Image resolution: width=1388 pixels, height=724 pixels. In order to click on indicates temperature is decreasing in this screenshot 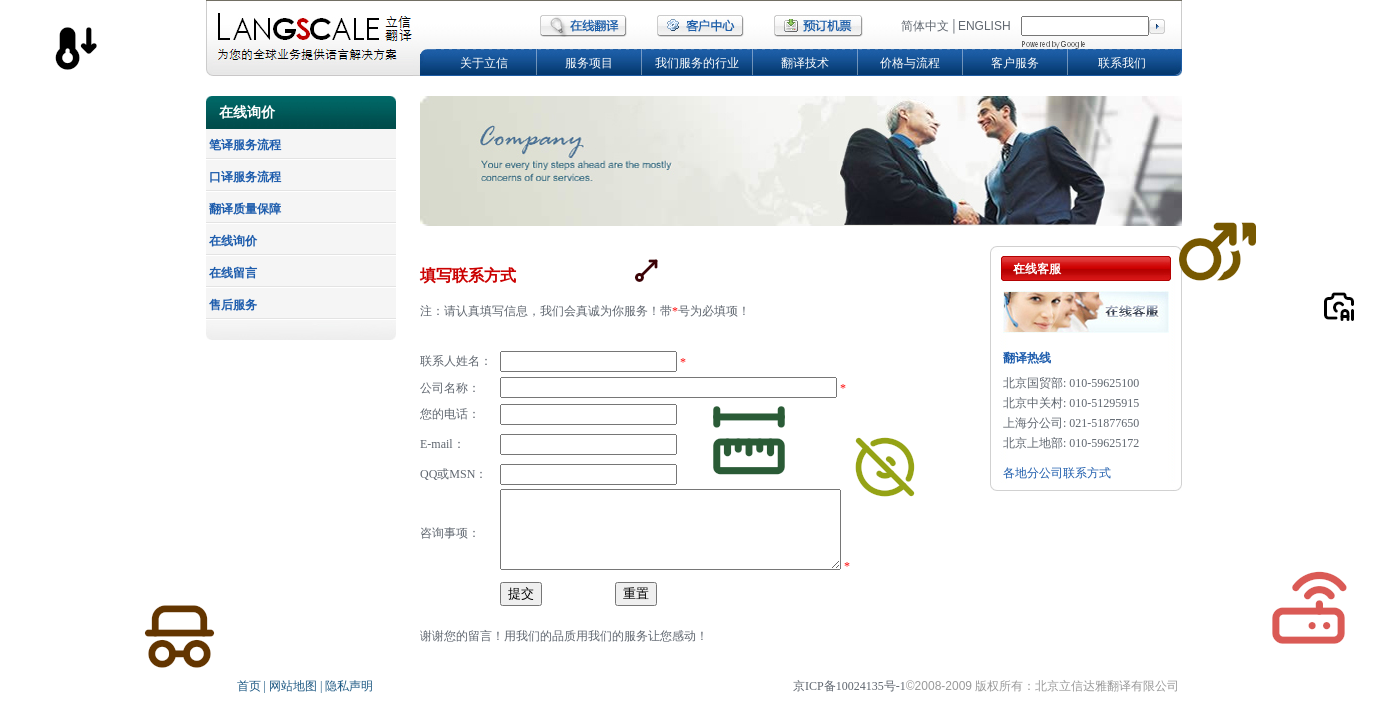, I will do `click(75, 48)`.